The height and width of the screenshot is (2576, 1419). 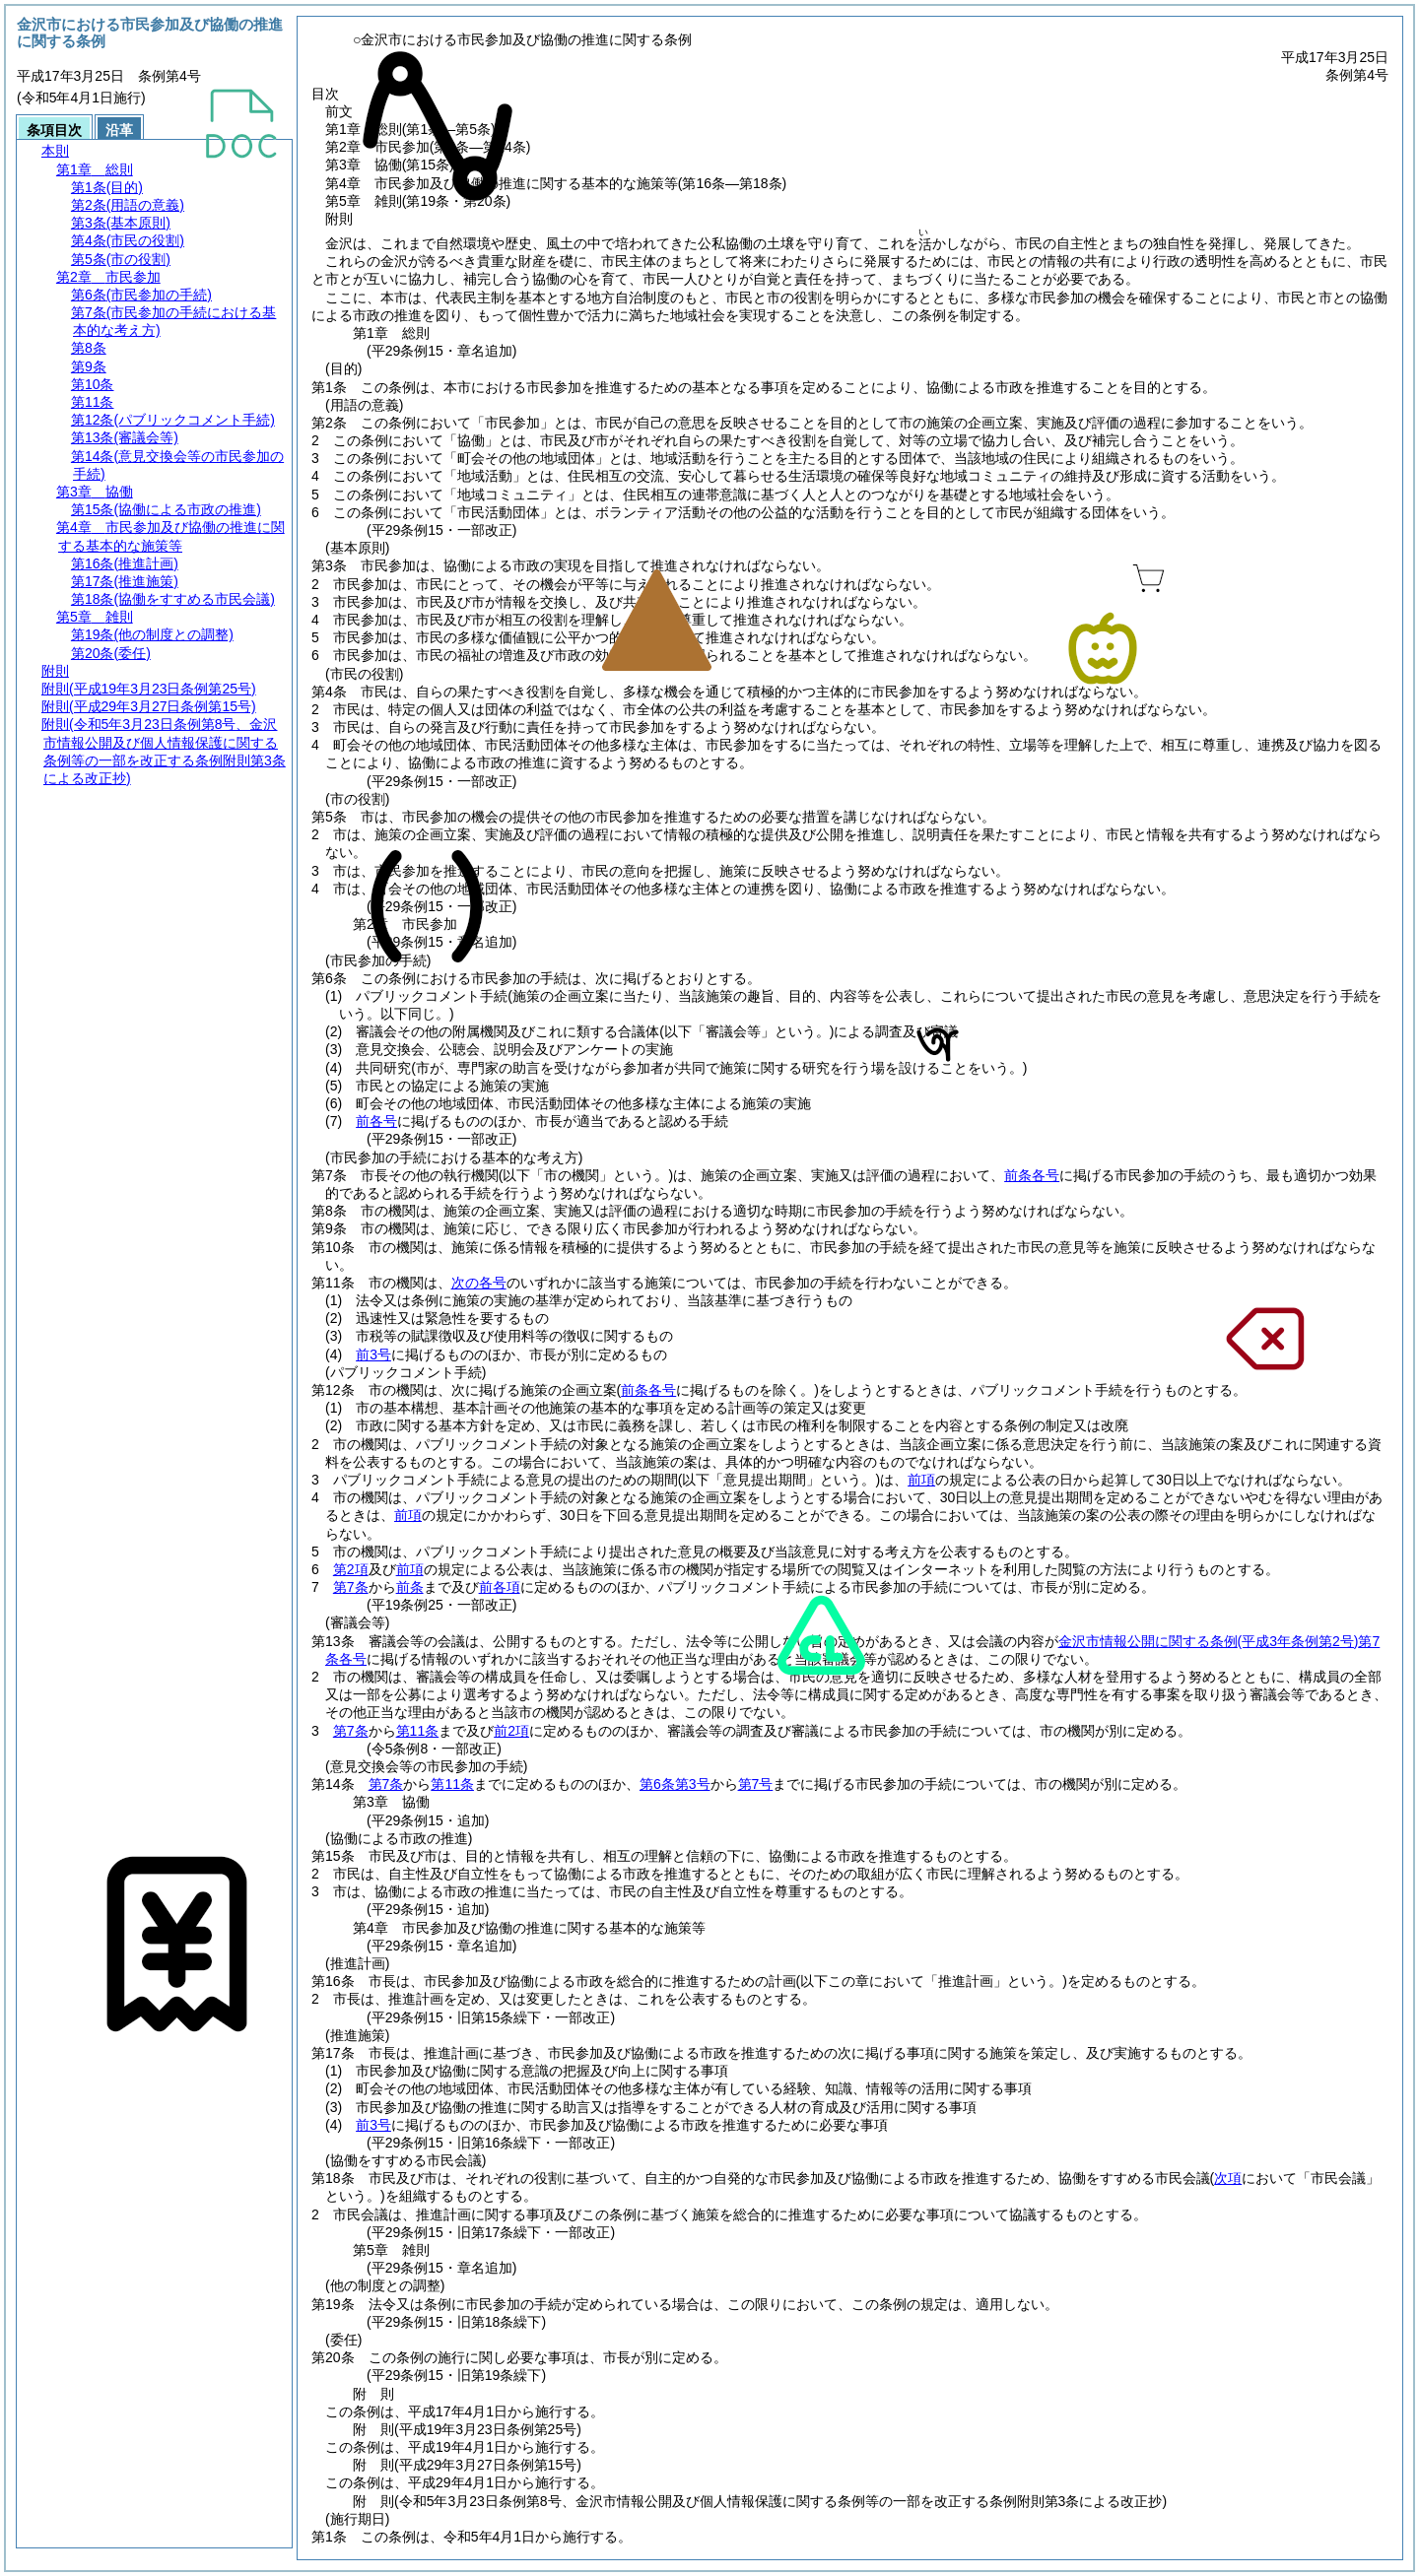 I want to click on switch to bangla language input, so click(x=937, y=1044).